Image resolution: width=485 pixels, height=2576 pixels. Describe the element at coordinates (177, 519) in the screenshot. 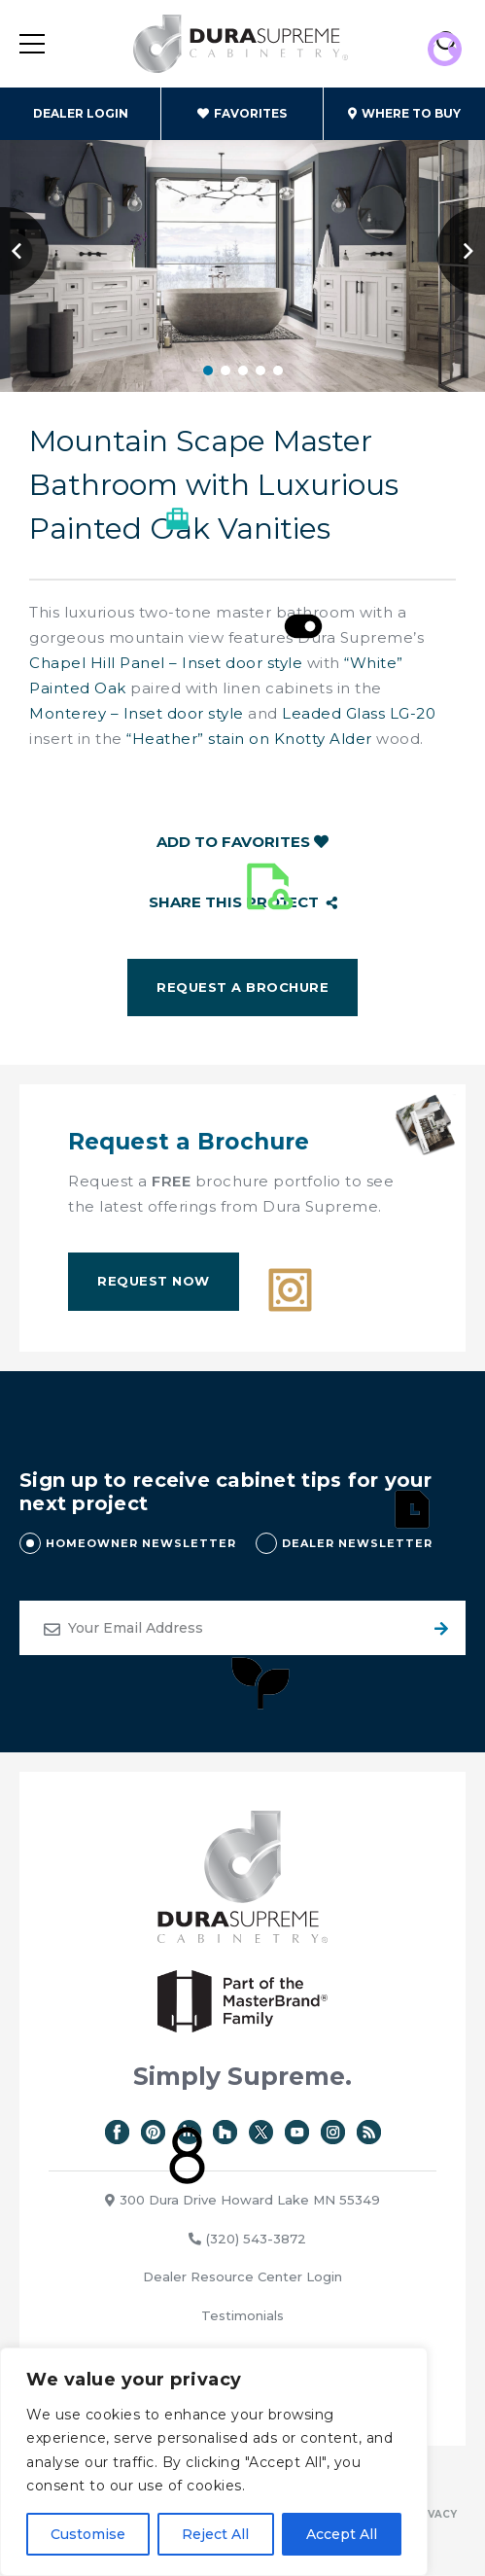

I see `access work or business documents` at that location.